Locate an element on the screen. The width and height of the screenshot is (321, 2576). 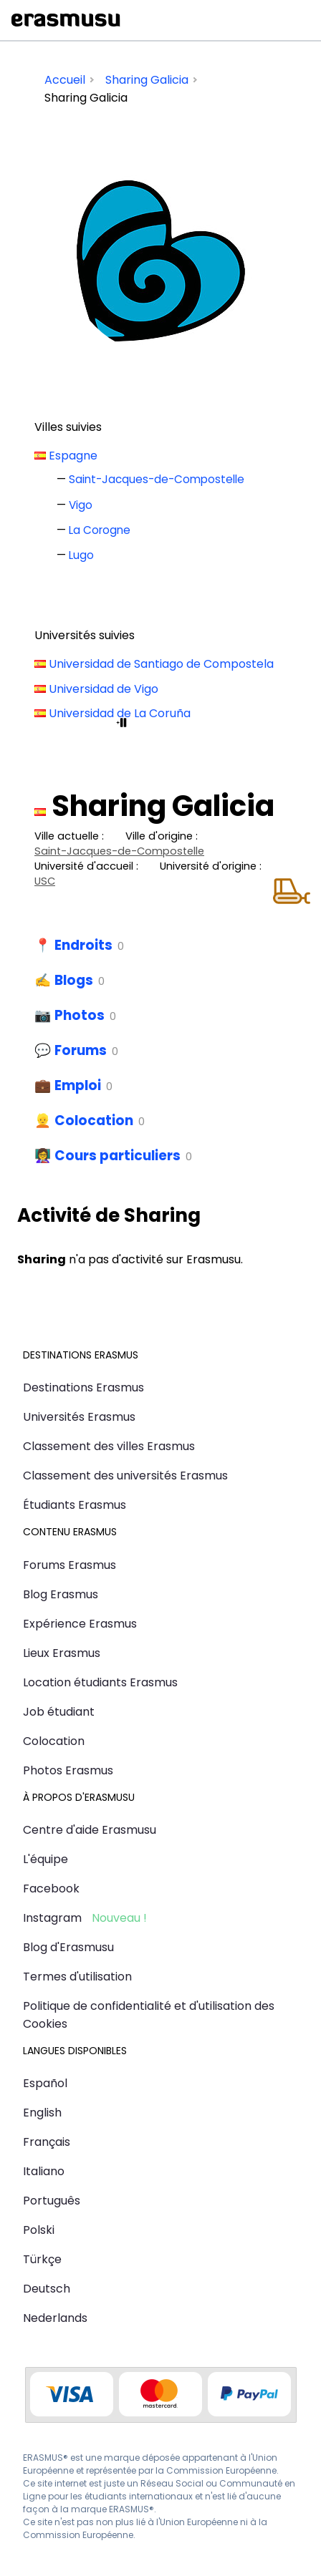
add a new column to the left is located at coordinates (122, 722).